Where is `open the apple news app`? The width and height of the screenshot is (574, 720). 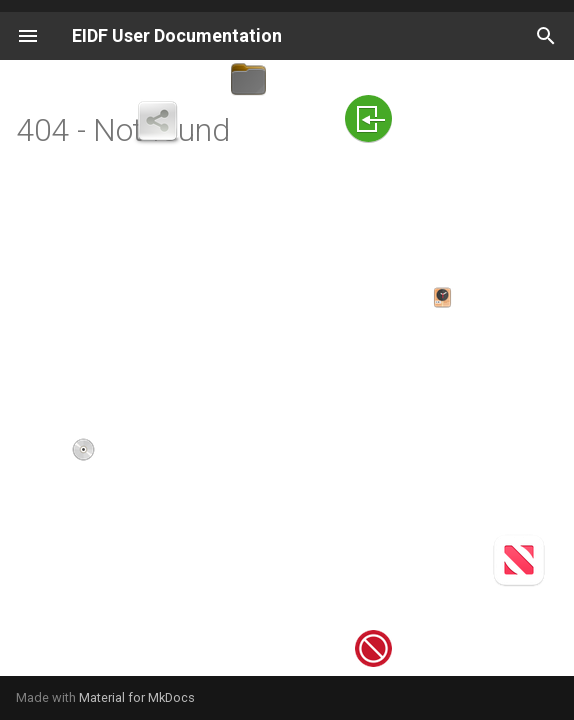
open the apple news app is located at coordinates (519, 560).